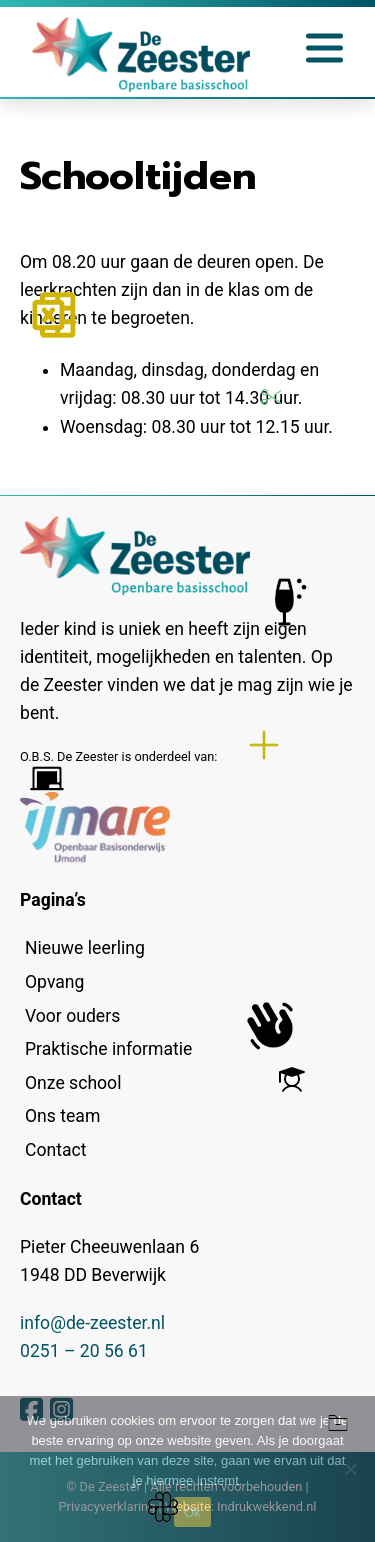 The image size is (375, 1542). What do you see at coordinates (271, 397) in the screenshot?
I see `cut selected content` at bounding box center [271, 397].